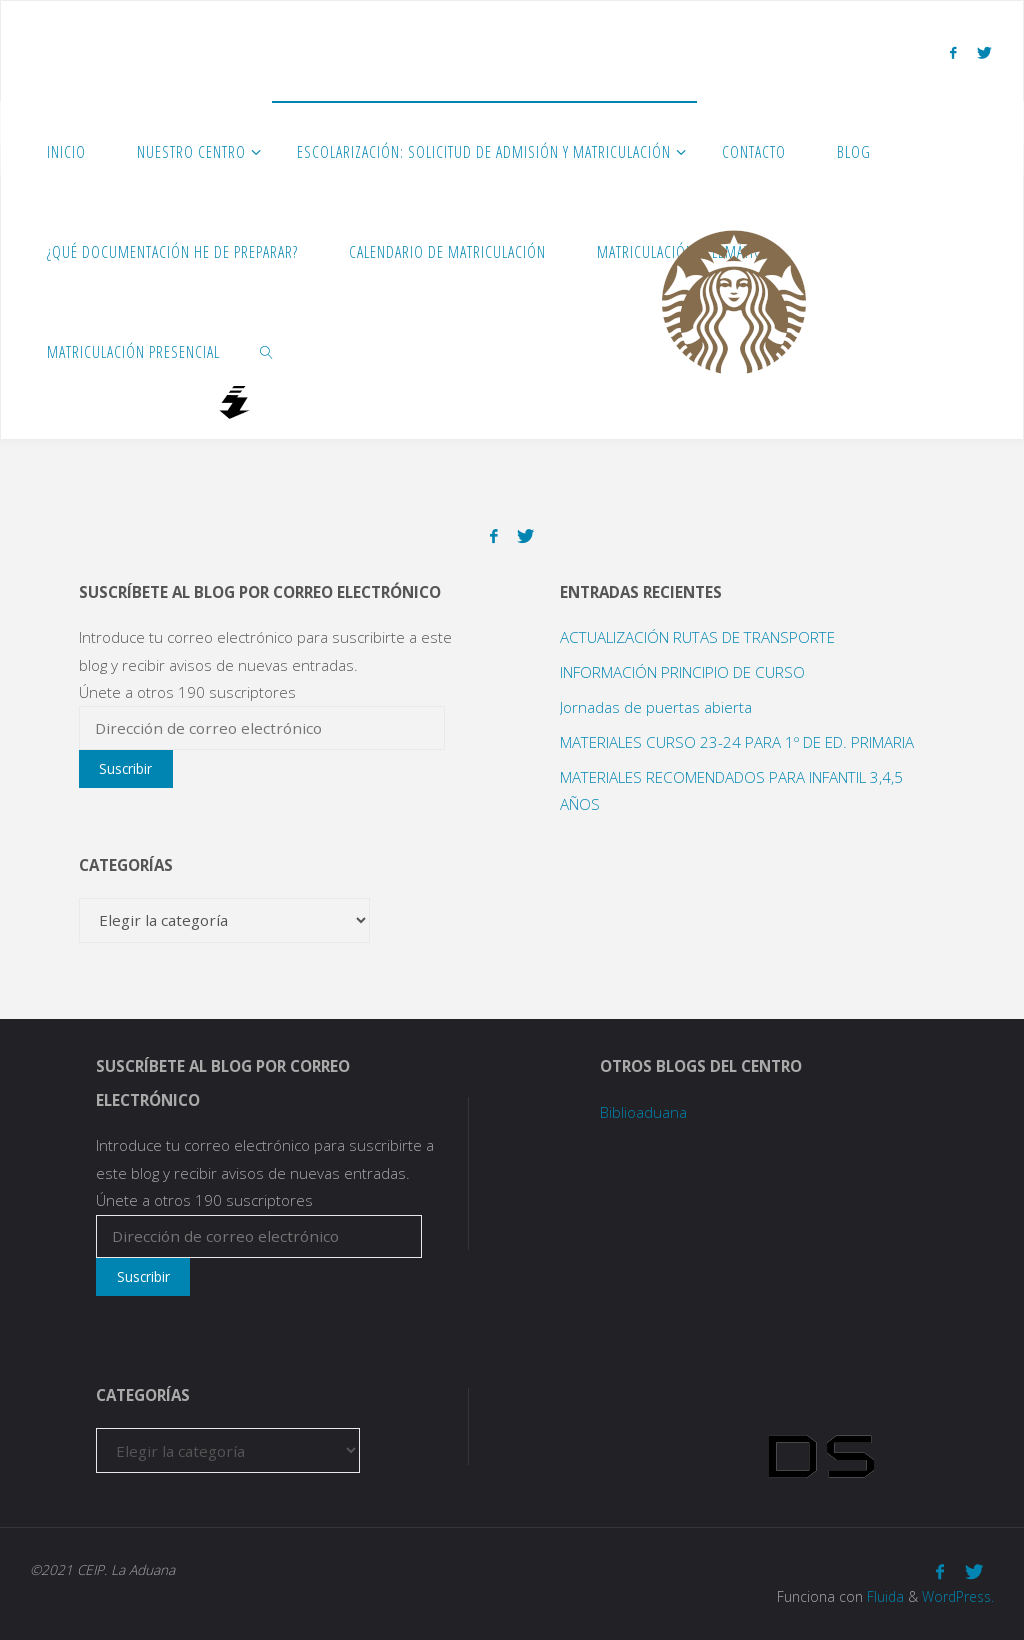 The width and height of the screenshot is (1024, 1640). What do you see at coordinates (821, 1456) in the screenshot?
I see `DataStax company logo` at bounding box center [821, 1456].